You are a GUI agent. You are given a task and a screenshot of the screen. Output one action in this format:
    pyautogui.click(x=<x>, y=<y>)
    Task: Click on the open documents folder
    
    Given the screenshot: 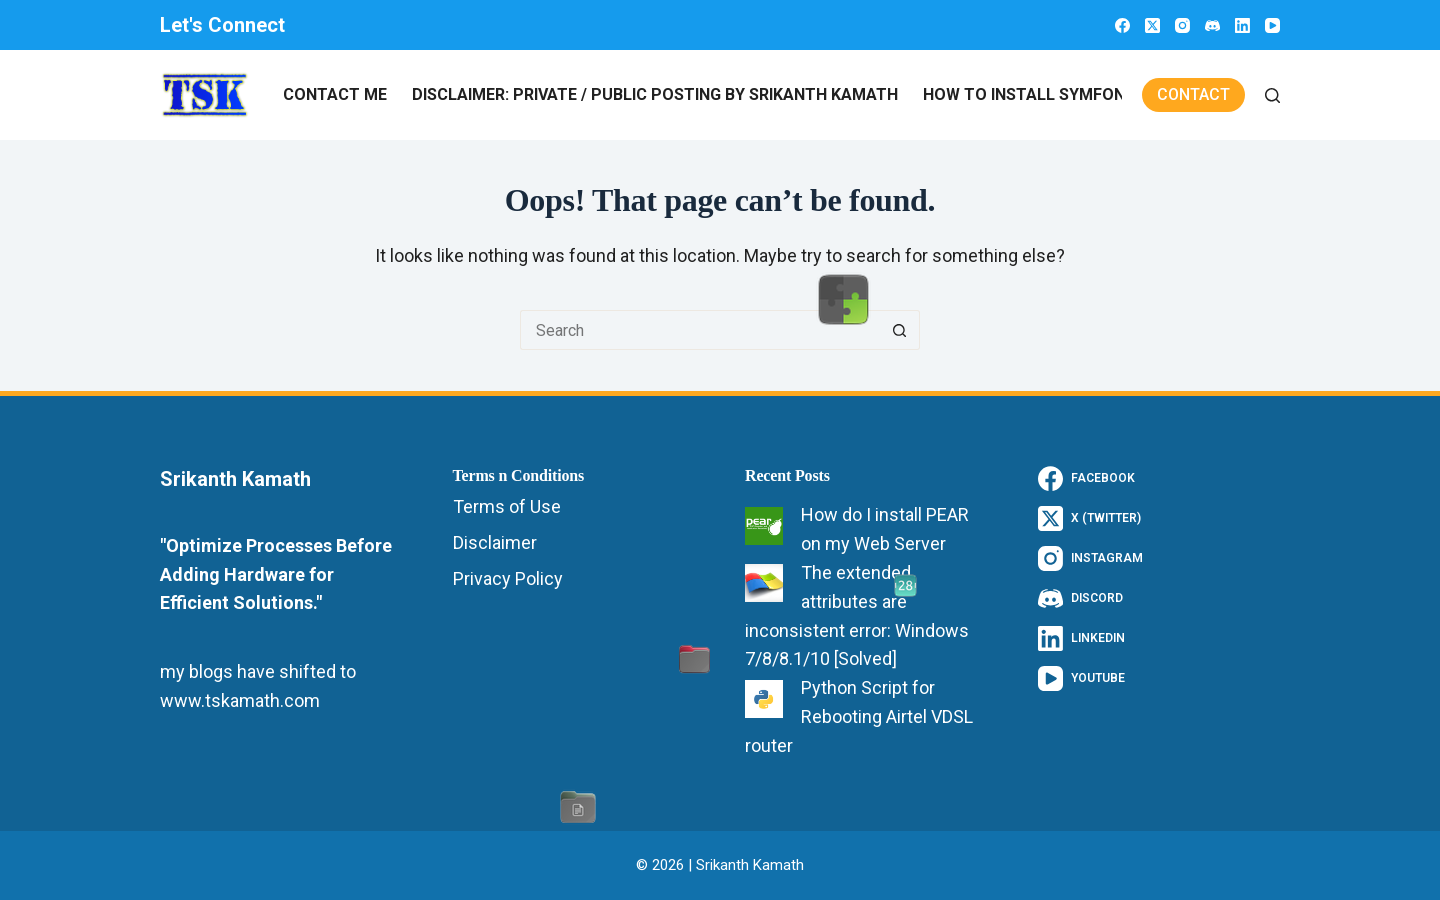 What is the action you would take?
    pyautogui.click(x=578, y=807)
    